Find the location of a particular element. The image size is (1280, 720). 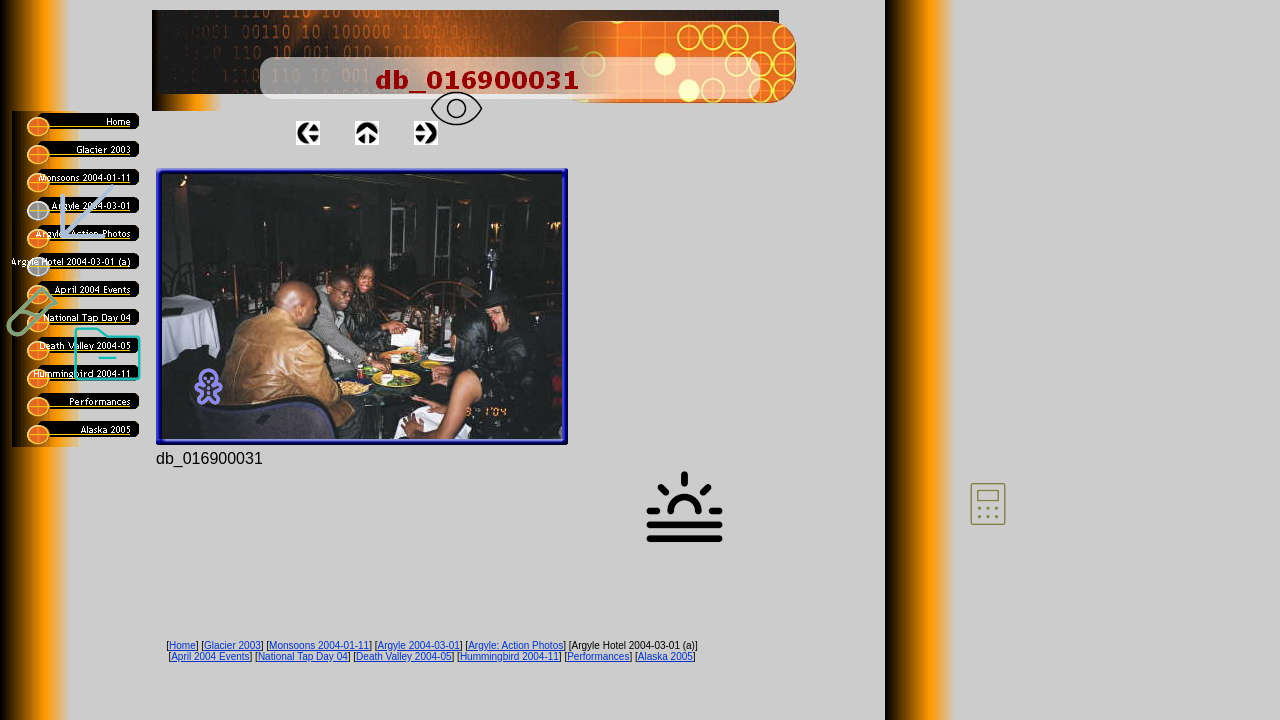

access holiday or seasonal content is located at coordinates (208, 386).